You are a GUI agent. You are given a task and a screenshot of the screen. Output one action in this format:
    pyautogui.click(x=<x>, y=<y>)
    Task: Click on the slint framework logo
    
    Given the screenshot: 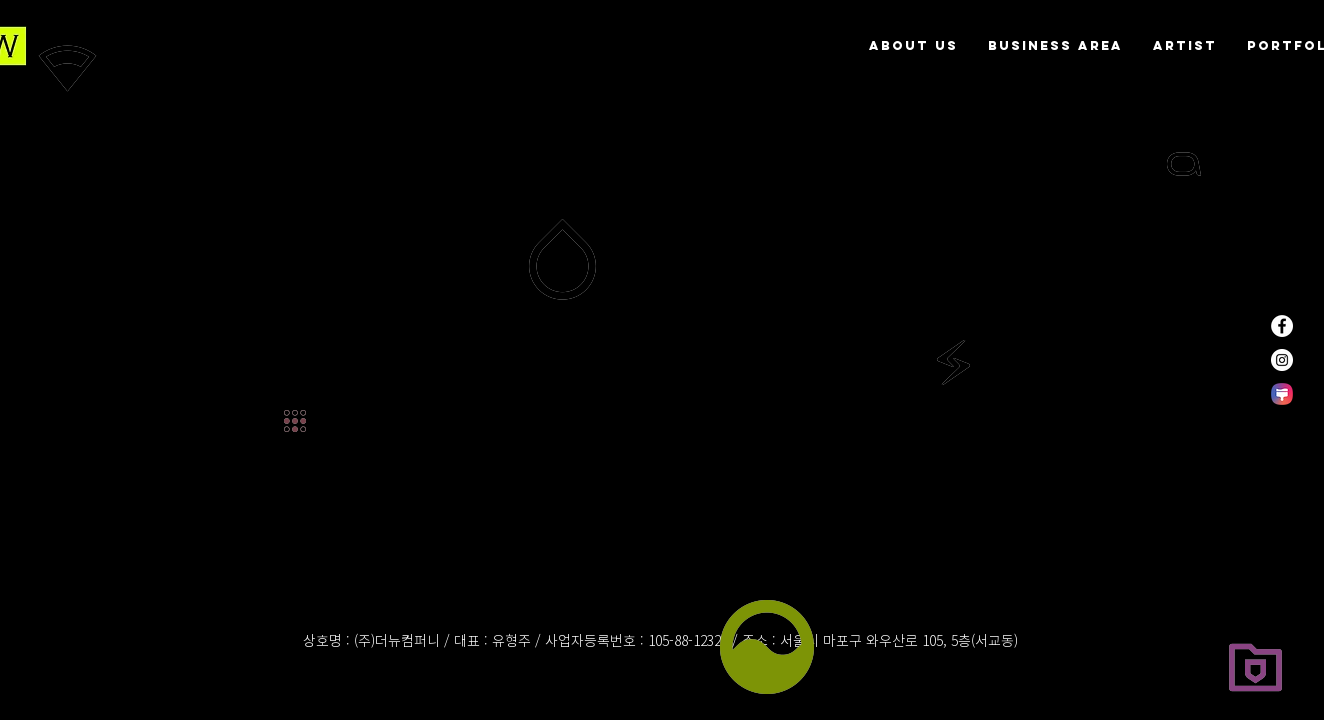 What is the action you would take?
    pyautogui.click(x=953, y=362)
    